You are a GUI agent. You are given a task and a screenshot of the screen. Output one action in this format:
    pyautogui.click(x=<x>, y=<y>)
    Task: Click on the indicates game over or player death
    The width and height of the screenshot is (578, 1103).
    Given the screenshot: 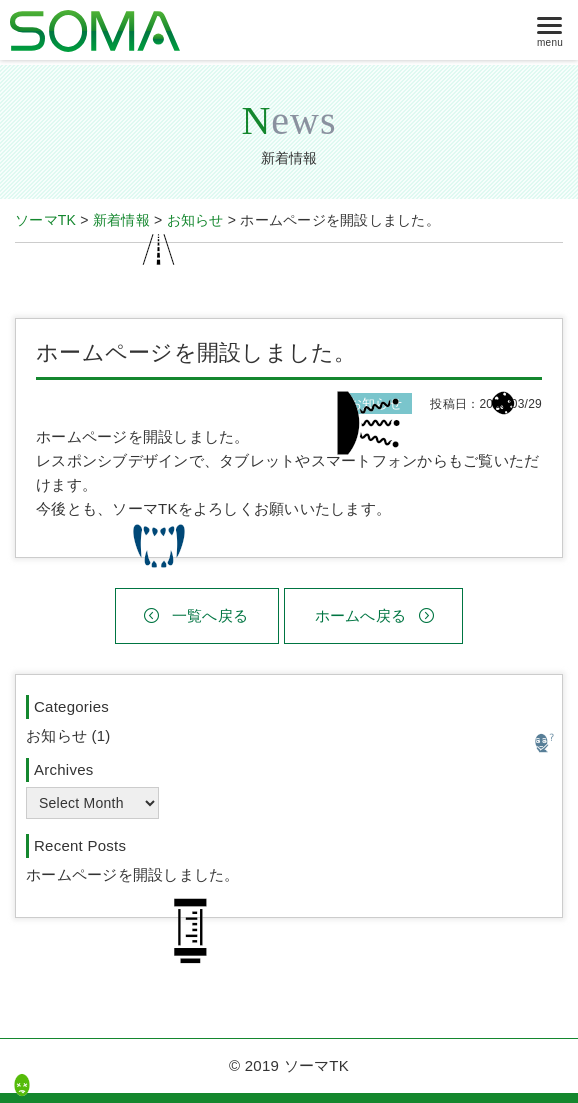 What is the action you would take?
    pyautogui.click(x=22, y=1085)
    